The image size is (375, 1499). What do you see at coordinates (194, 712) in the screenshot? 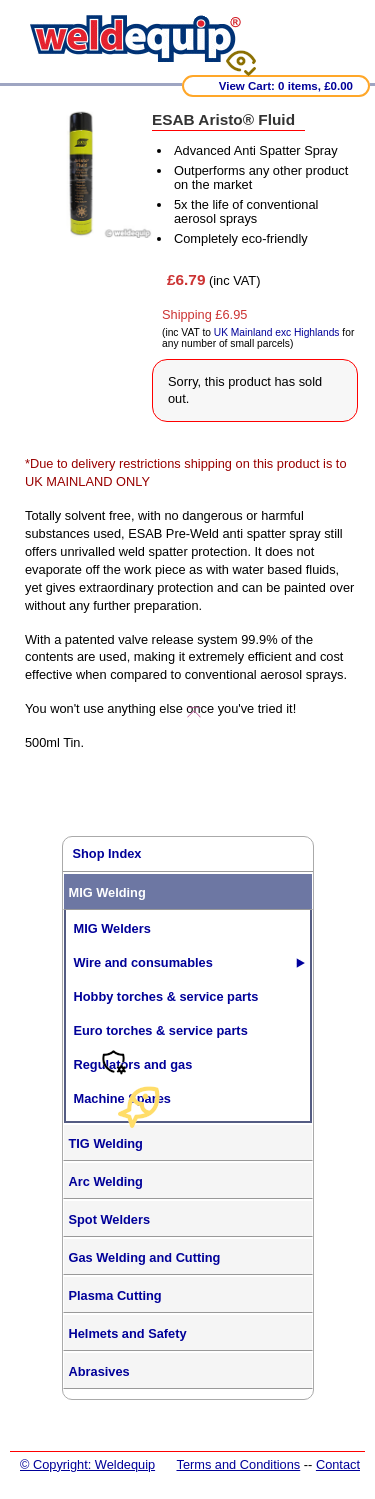
I see `collapse content to top` at bounding box center [194, 712].